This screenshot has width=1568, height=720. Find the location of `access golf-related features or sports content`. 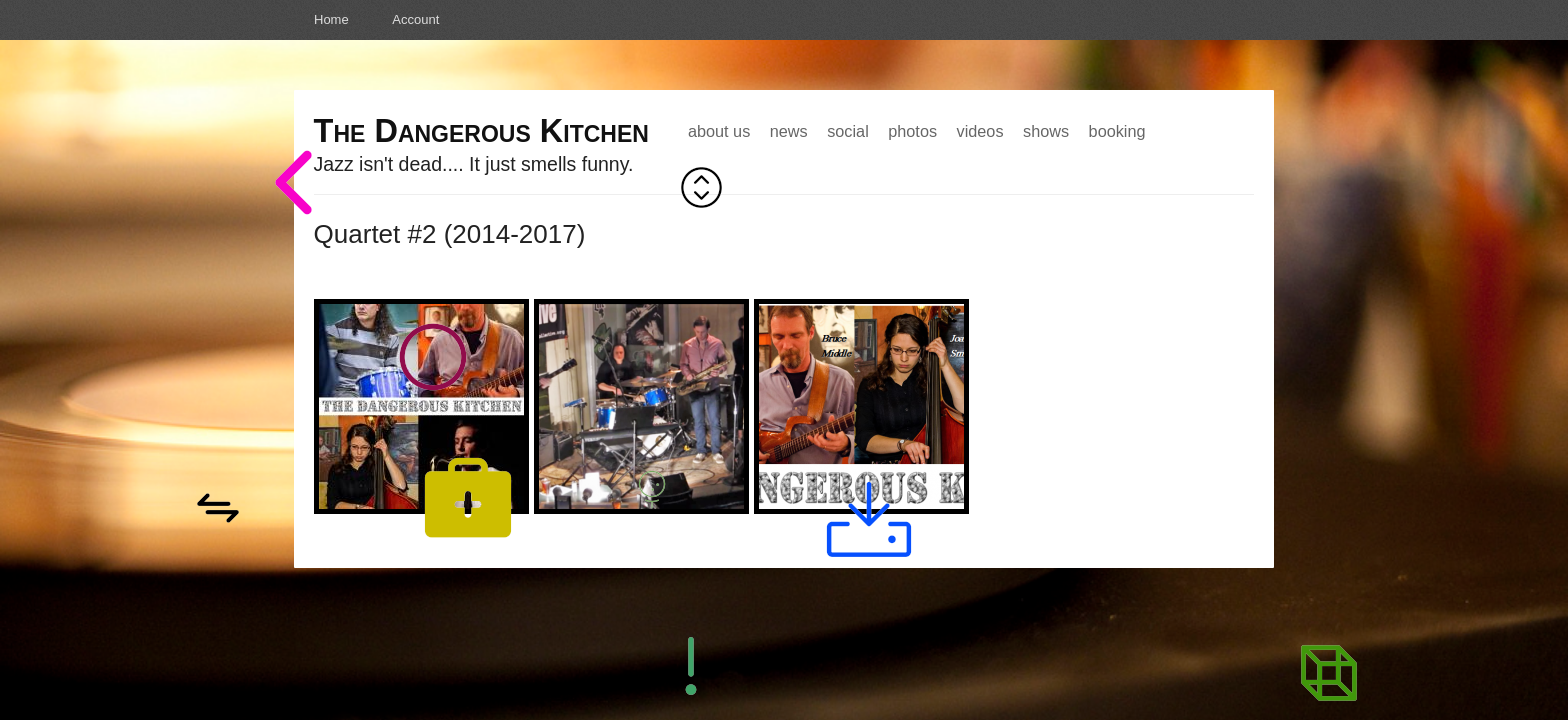

access golf-related features or sports content is located at coordinates (652, 489).